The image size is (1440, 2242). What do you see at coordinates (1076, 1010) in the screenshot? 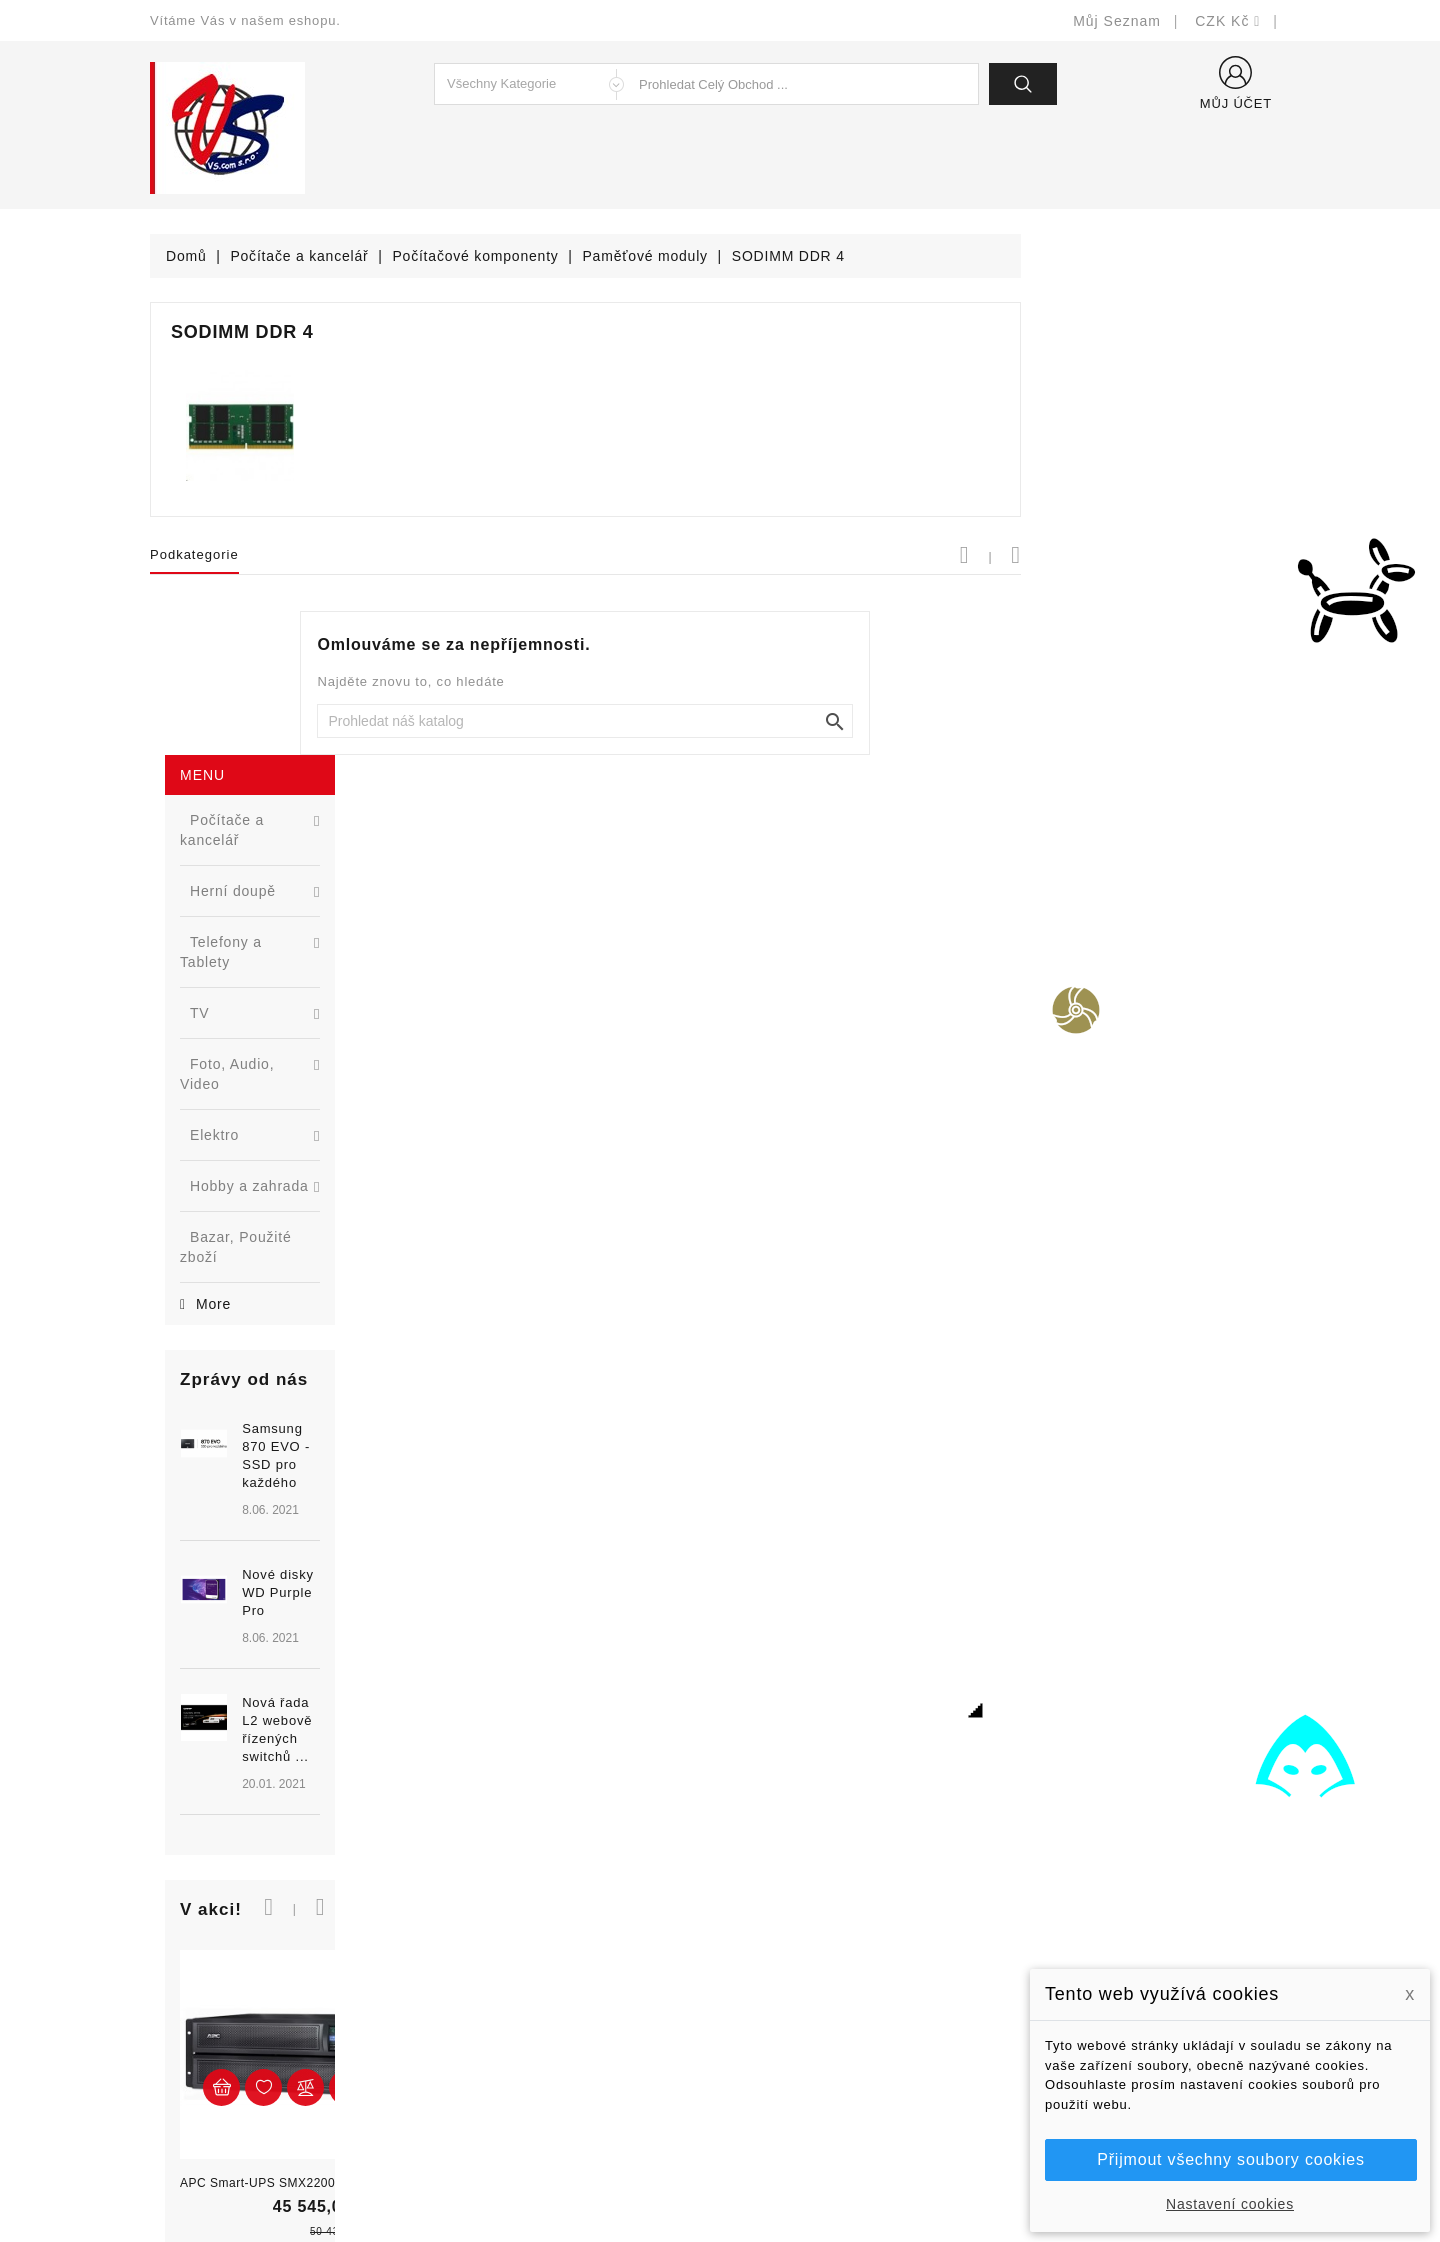
I see `activate morph ball transformation` at bounding box center [1076, 1010].